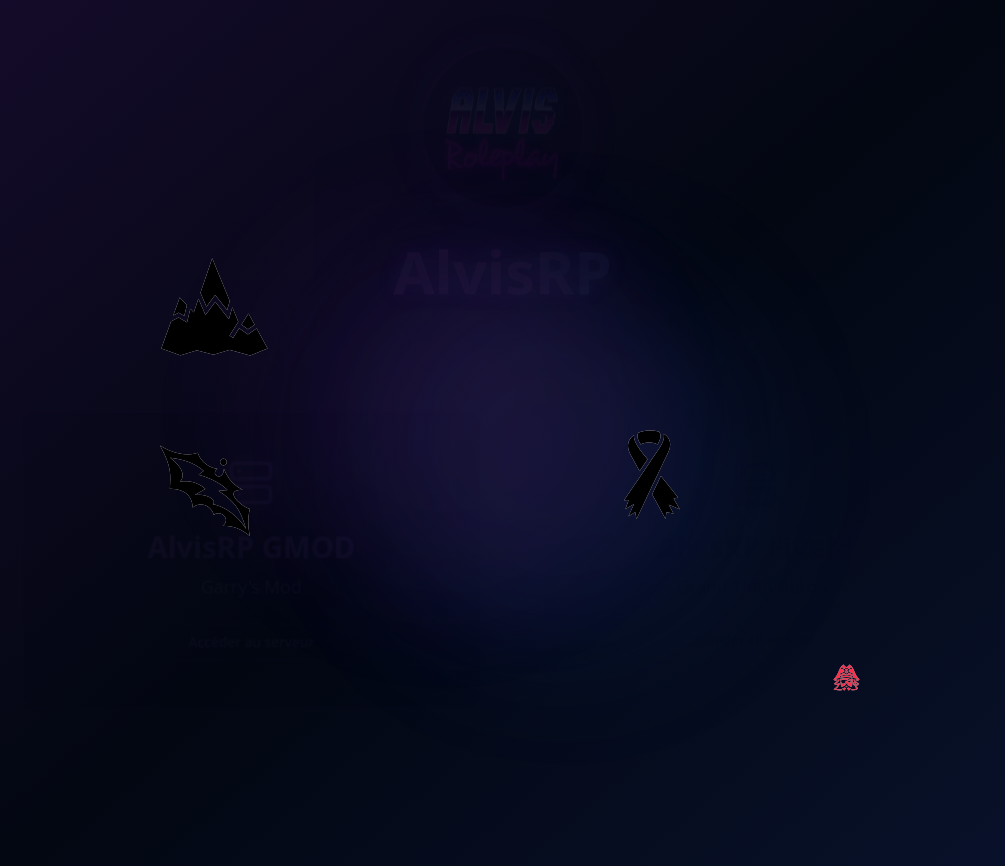 This screenshot has width=1005, height=866. Describe the element at coordinates (204, 490) in the screenshot. I see `indicates damage or injury status in a game` at that location.